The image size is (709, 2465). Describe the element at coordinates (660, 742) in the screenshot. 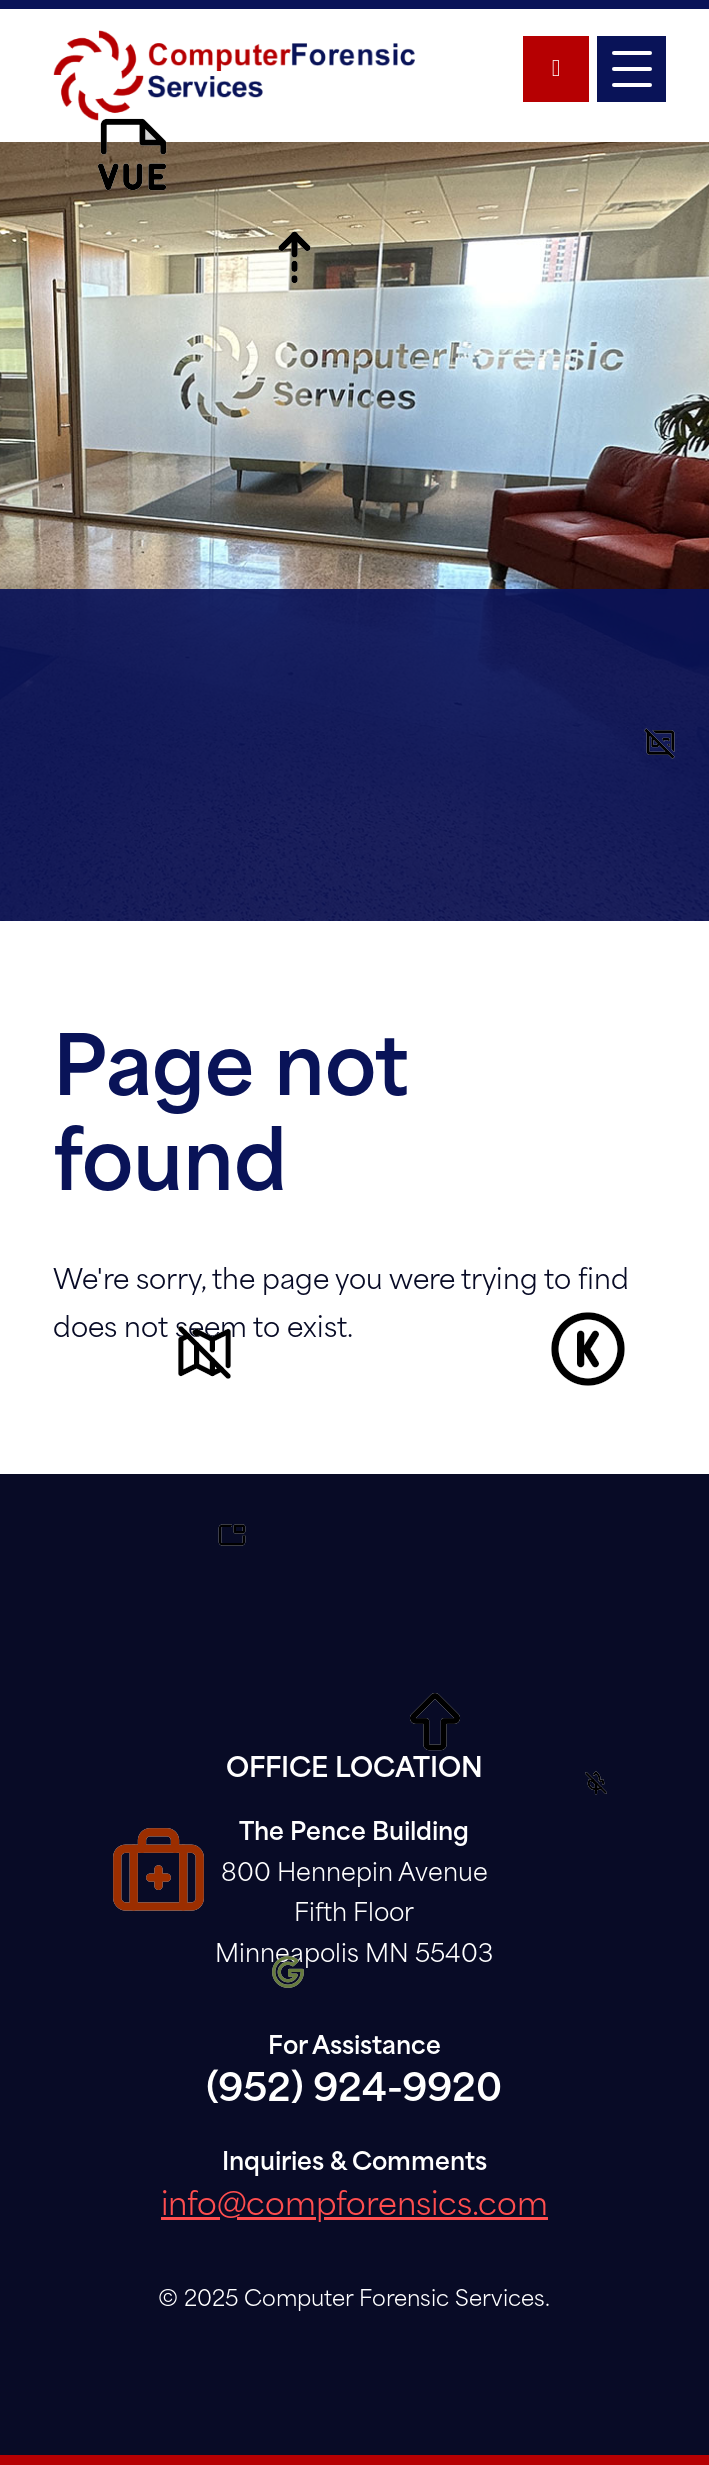

I see `closed captions are disabled` at that location.